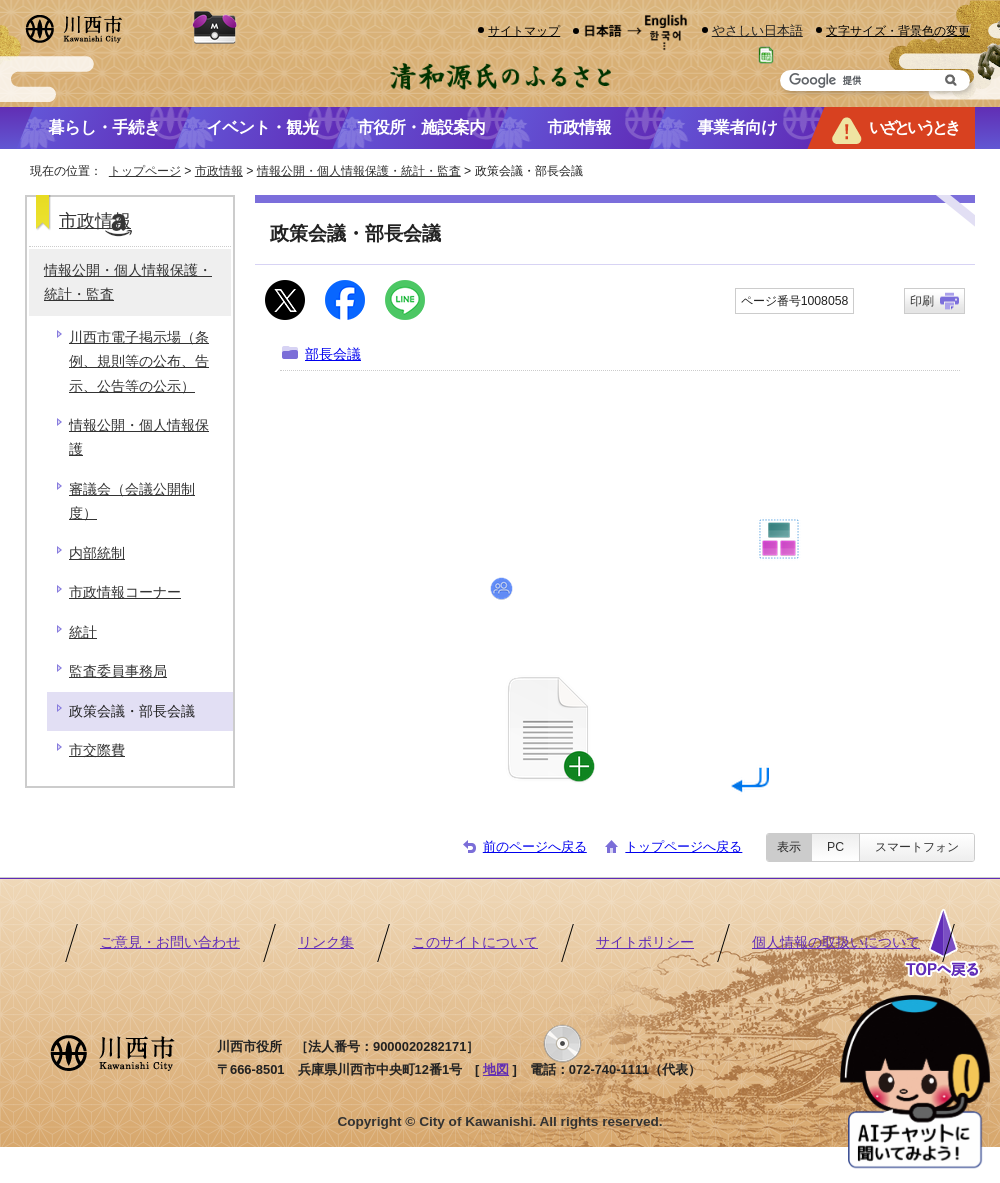 The width and height of the screenshot is (1000, 1183). What do you see at coordinates (562, 1043) in the screenshot?
I see `indicates a CD-ROM drive or optical disc device` at bounding box center [562, 1043].